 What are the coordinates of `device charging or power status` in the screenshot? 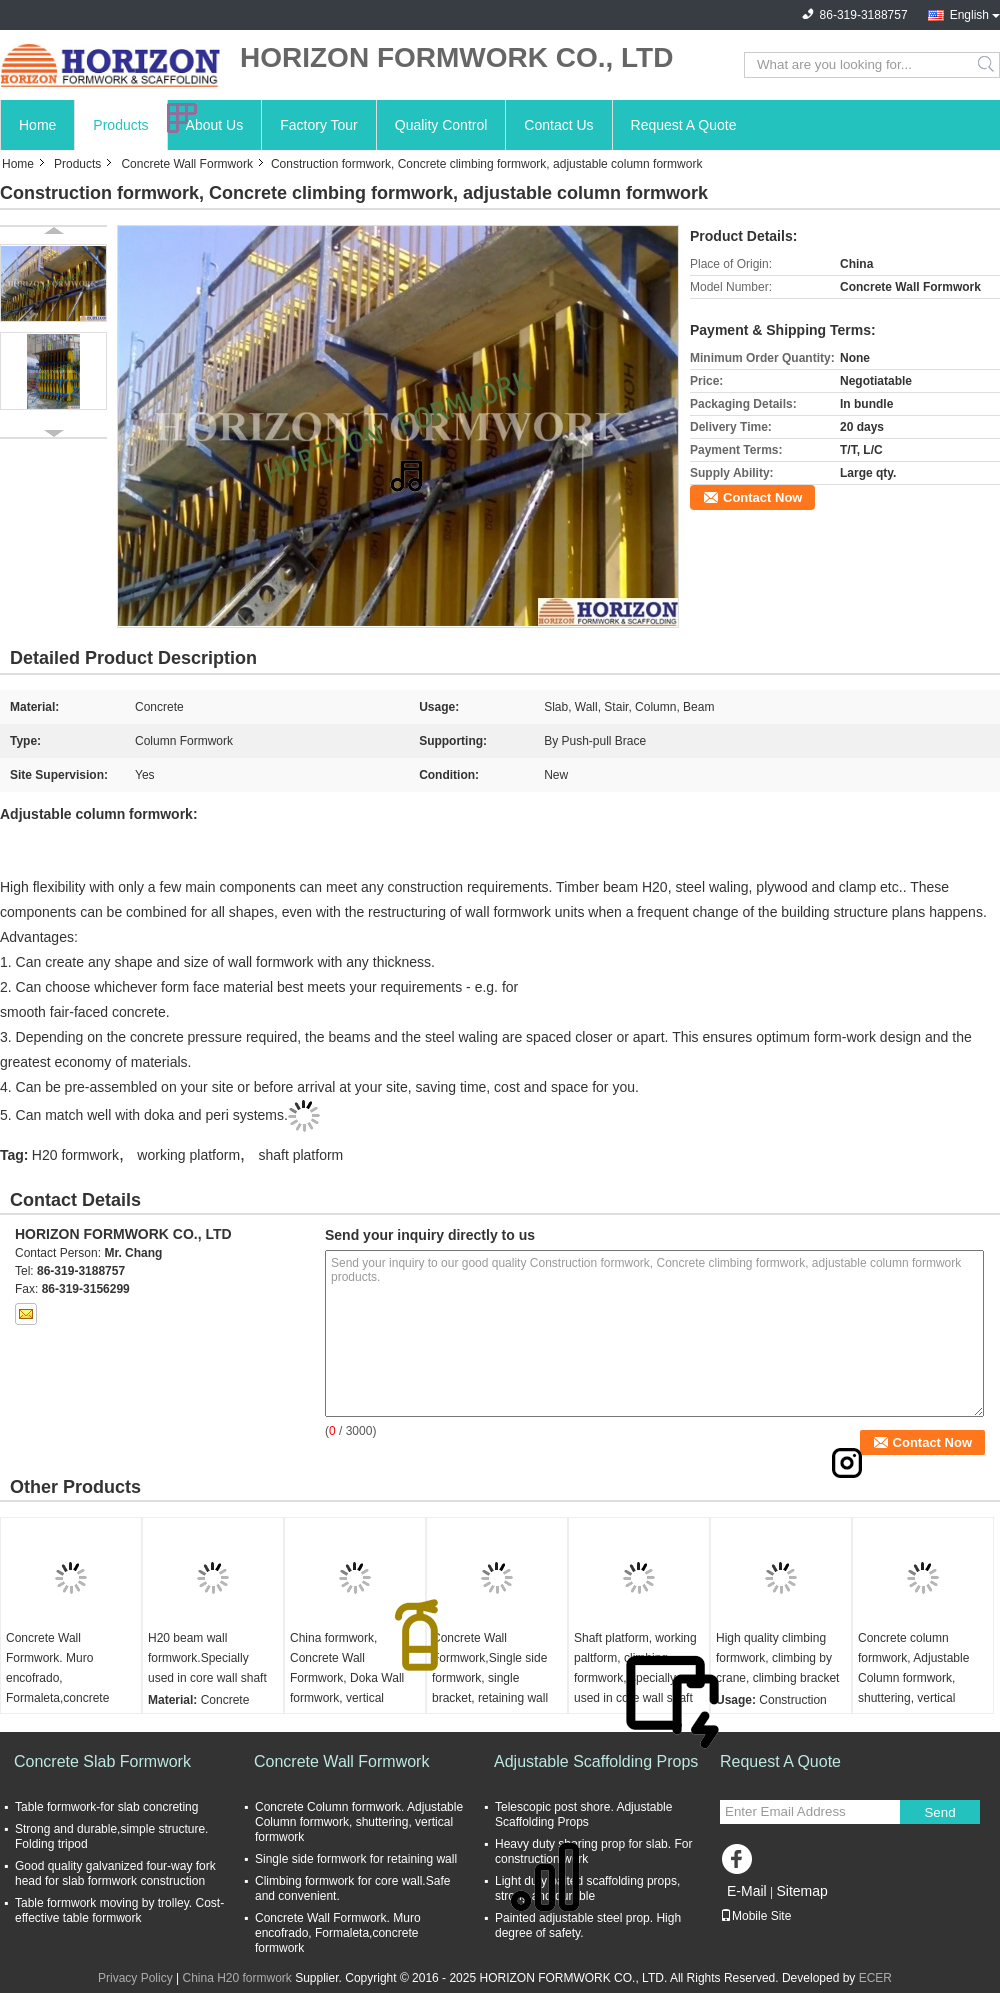 It's located at (672, 1697).